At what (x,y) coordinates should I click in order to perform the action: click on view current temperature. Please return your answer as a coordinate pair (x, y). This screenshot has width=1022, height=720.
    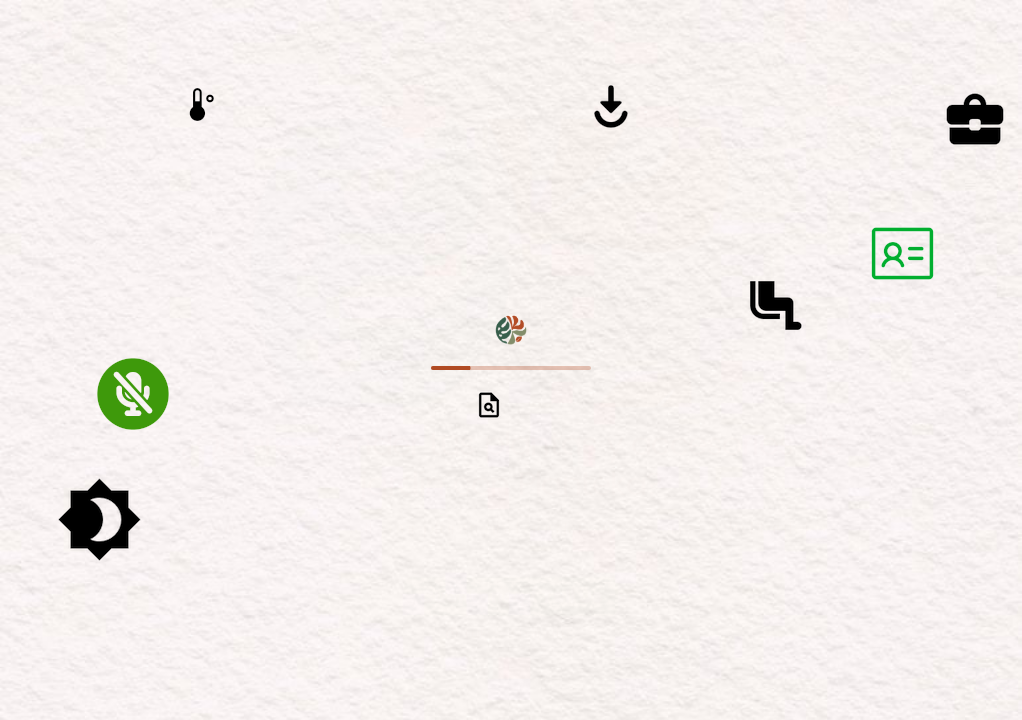
    Looking at the image, I should click on (198, 104).